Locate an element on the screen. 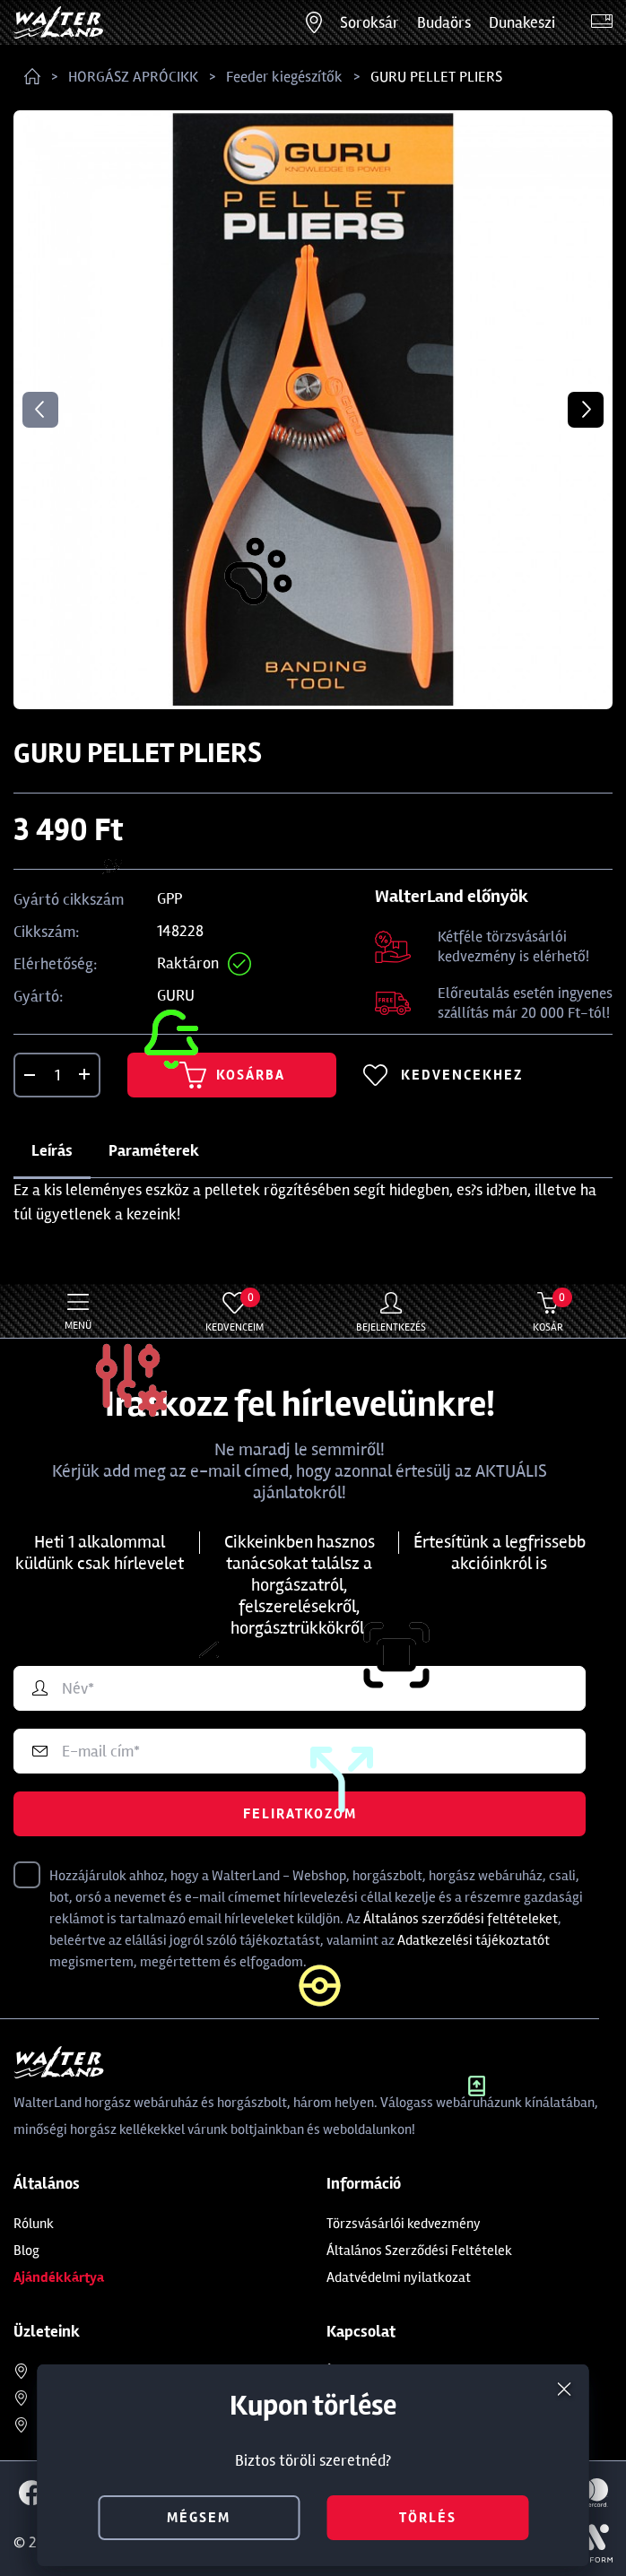 This screenshot has width=626, height=2576. access engineering or technical settings is located at coordinates (111, 867).